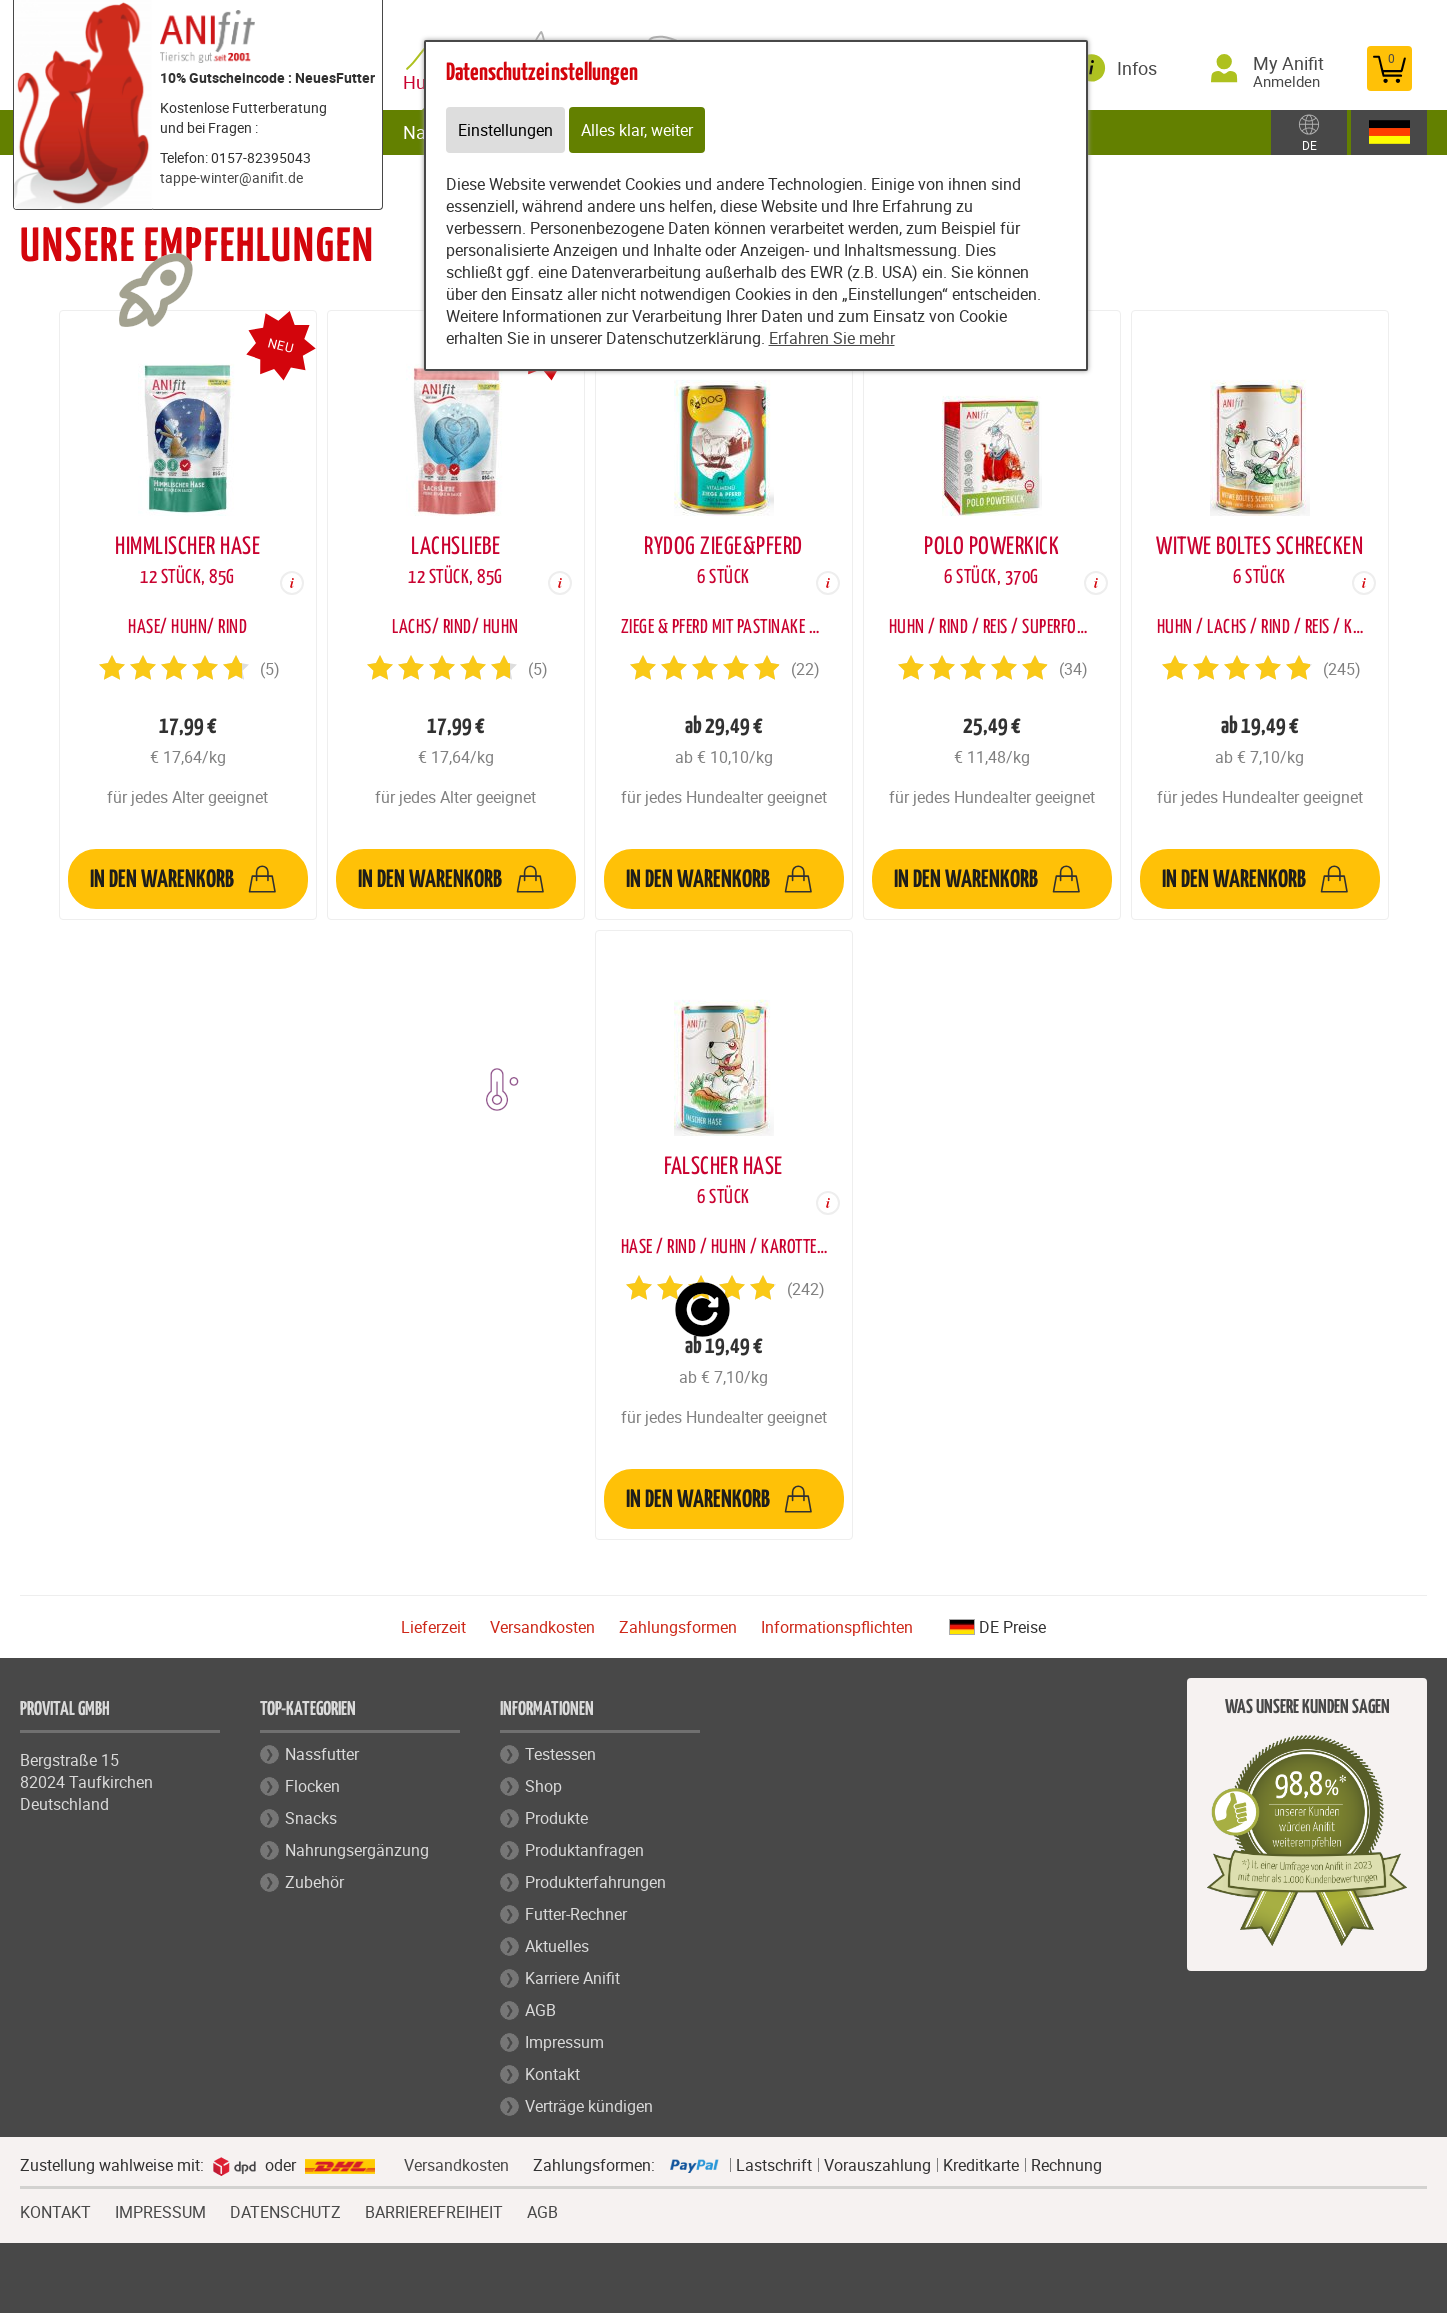  What do you see at coordinates (702, 1309) in the screenshot?
I see `refresh or reload content` at bounding box center [702, 1309].